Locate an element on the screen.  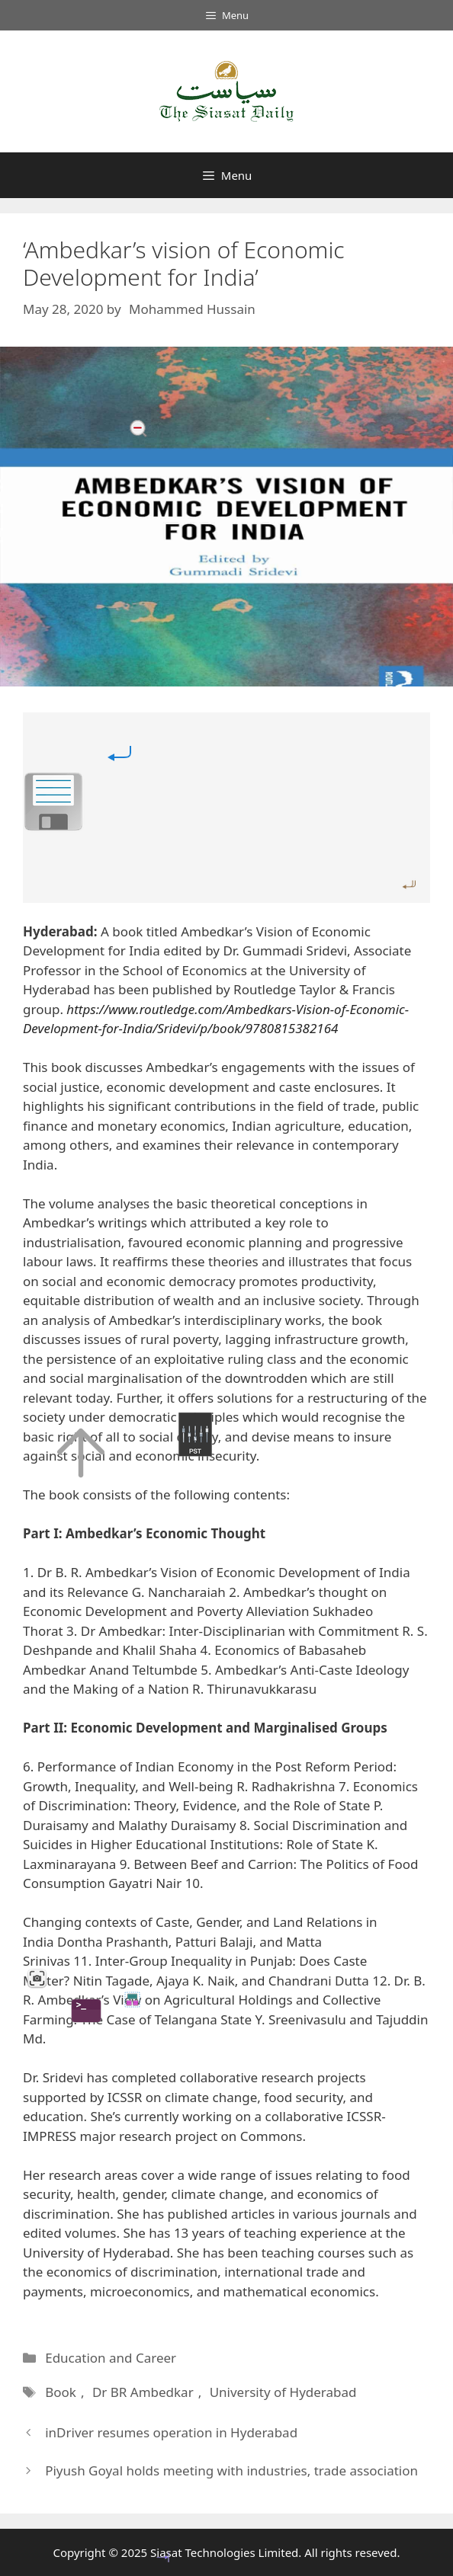
zoom out of the current view is located at coordinates (138, 428).